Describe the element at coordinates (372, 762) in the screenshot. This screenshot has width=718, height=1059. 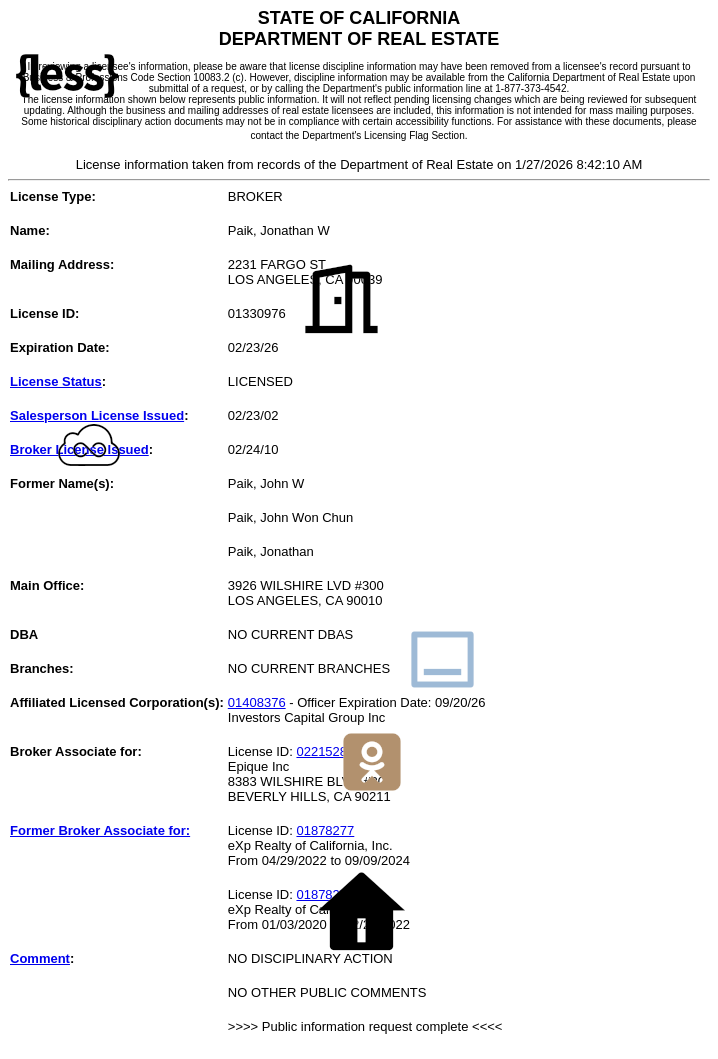
I see `open odnoklassniki social network app` at that location.